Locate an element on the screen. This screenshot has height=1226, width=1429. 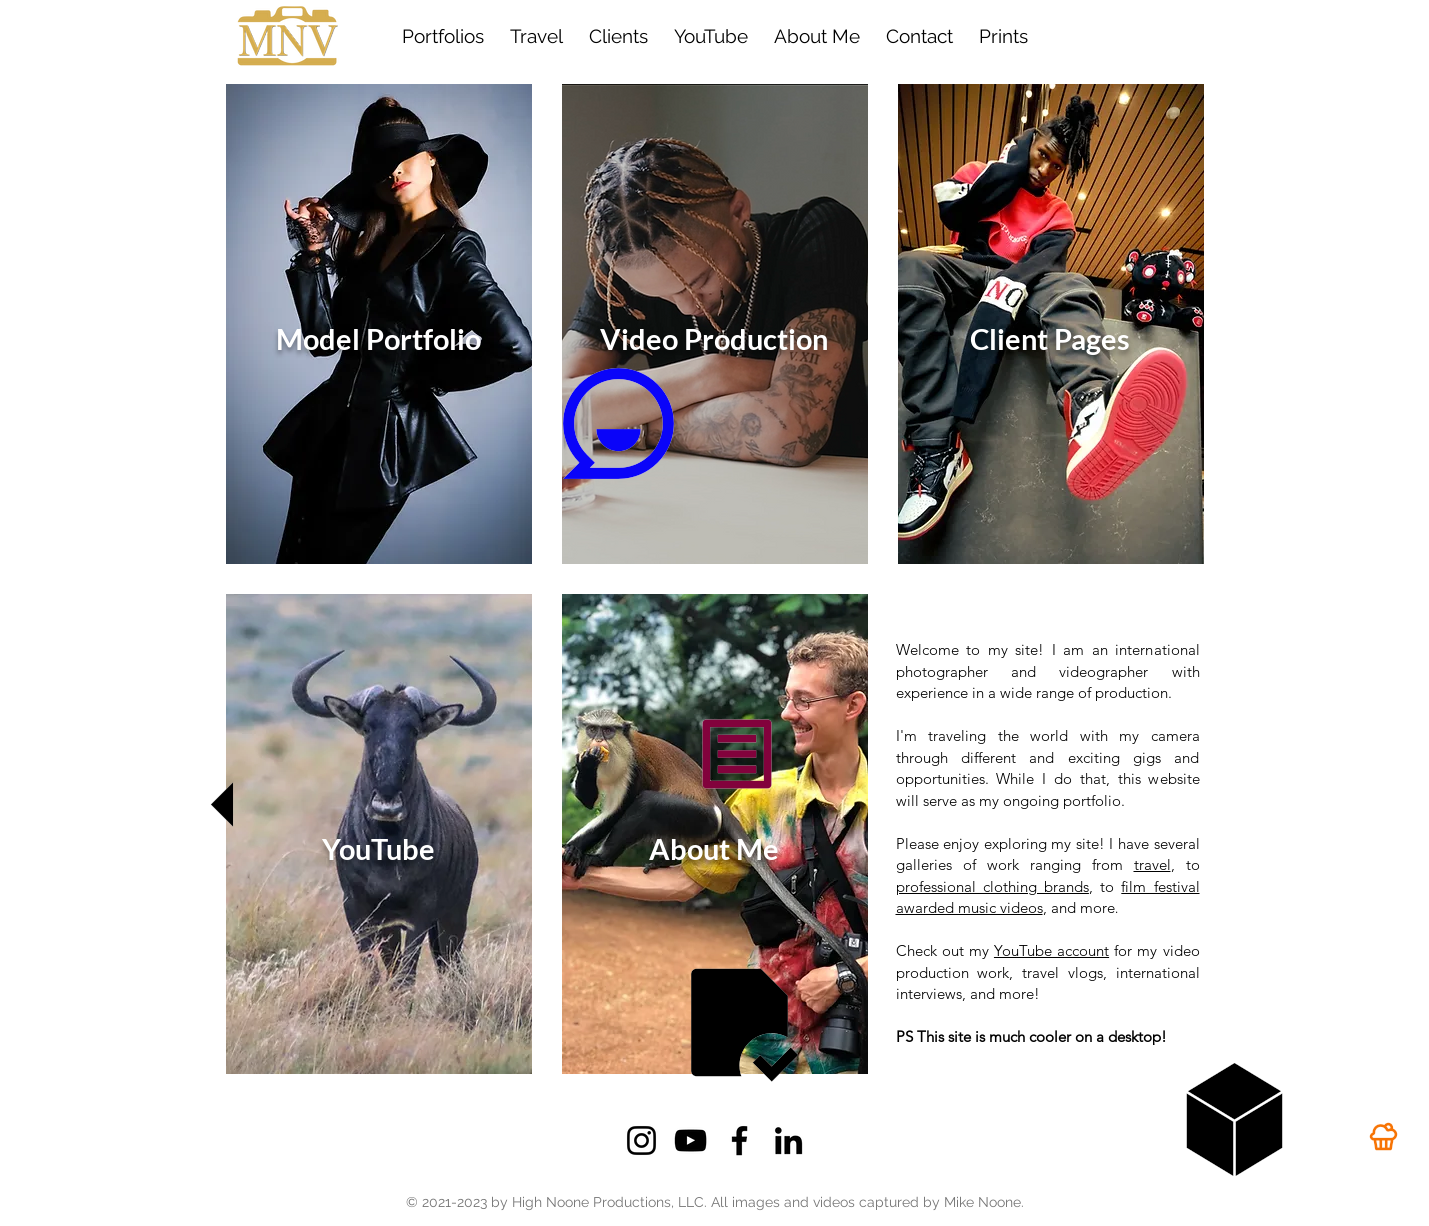
file successfully uploaded or verified is located at coordinates (739, 1022).